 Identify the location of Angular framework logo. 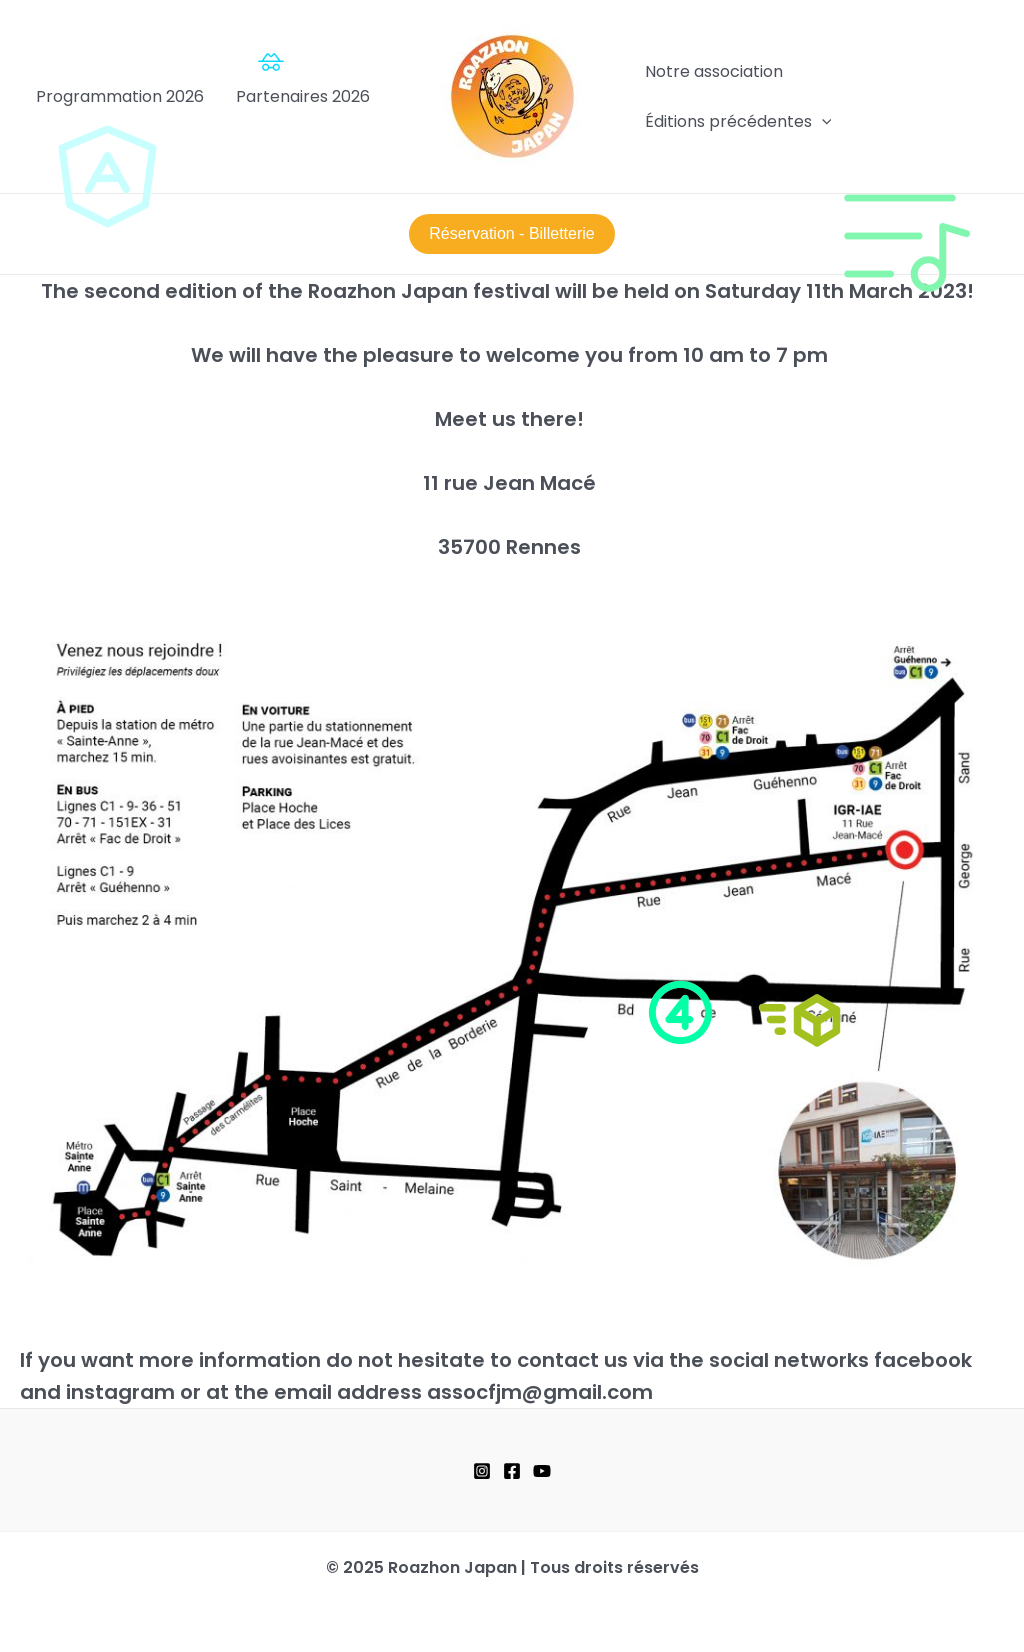
(107, 174).